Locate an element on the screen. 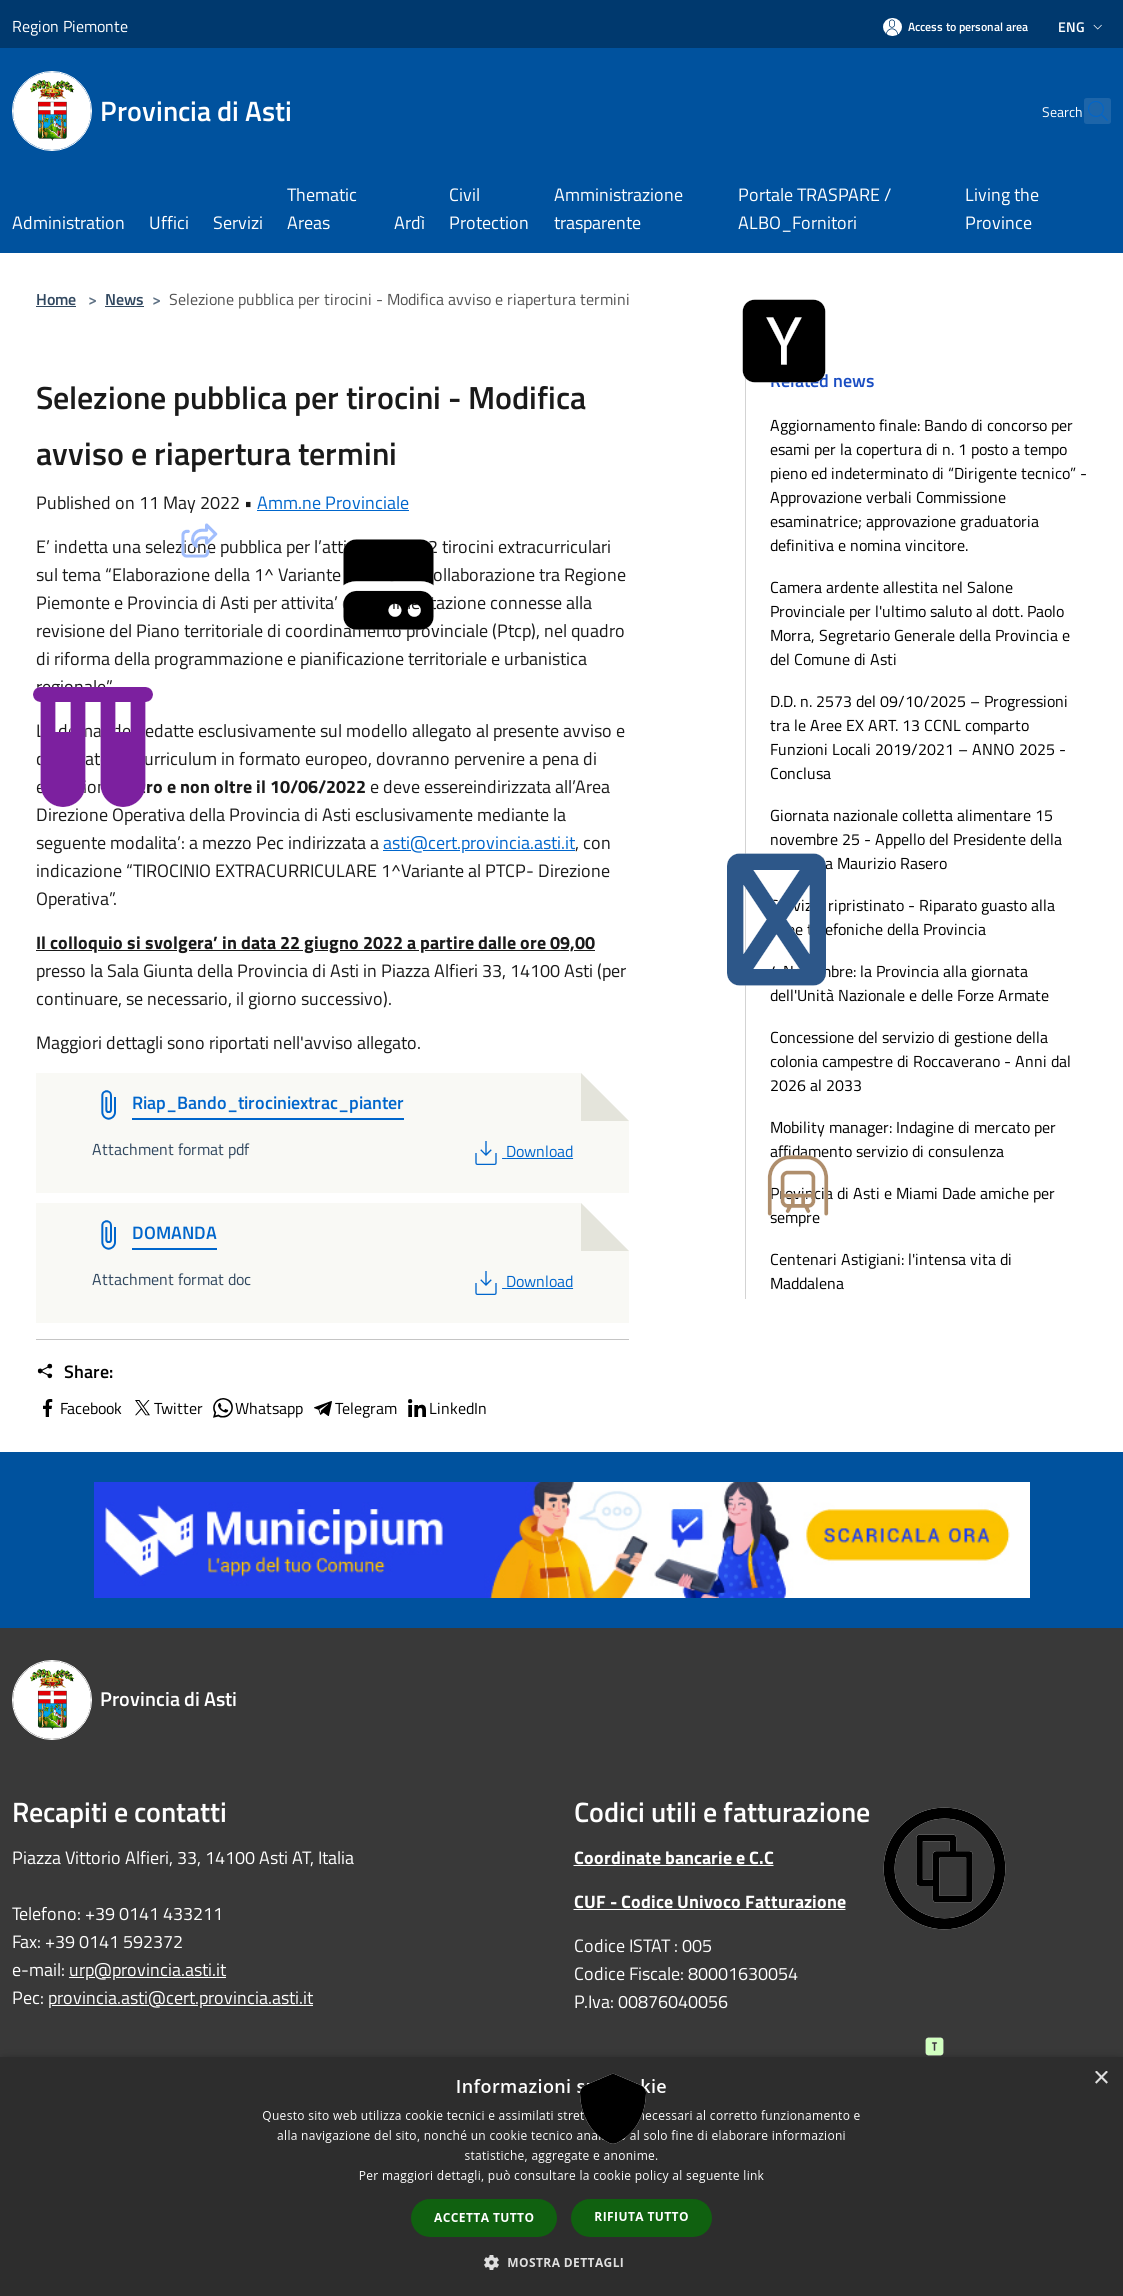 This screenshot has width=1123, height=2296. access storage or hard drive settings is located at coordinates (388, 584).